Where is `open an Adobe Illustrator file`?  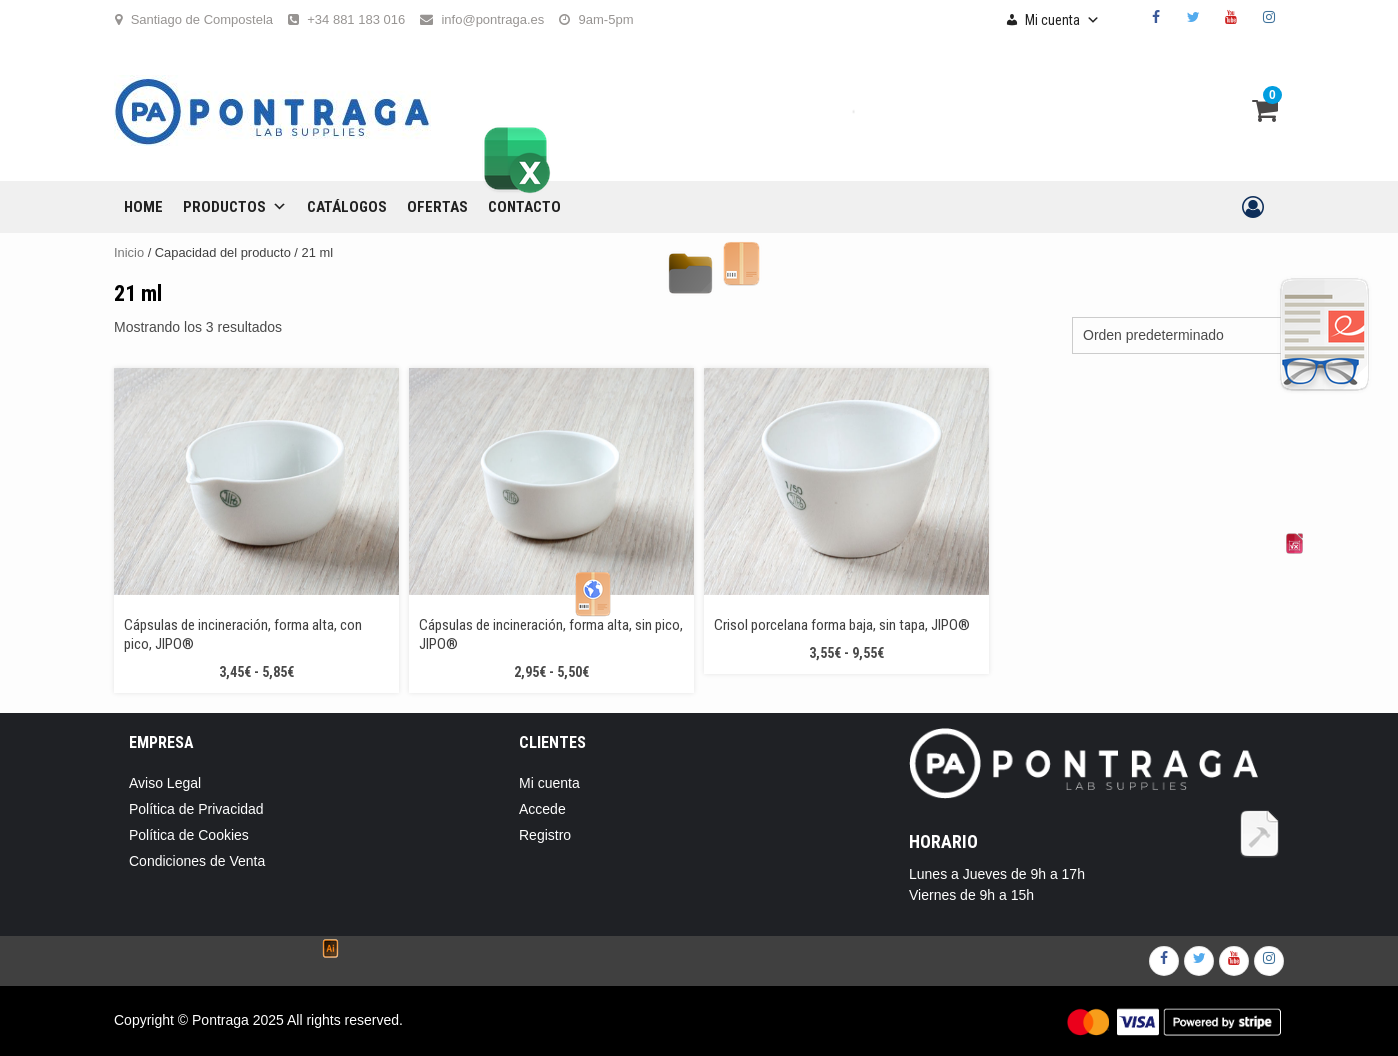 open an Adobe Illustrator file is located at coordinates (330, 948).